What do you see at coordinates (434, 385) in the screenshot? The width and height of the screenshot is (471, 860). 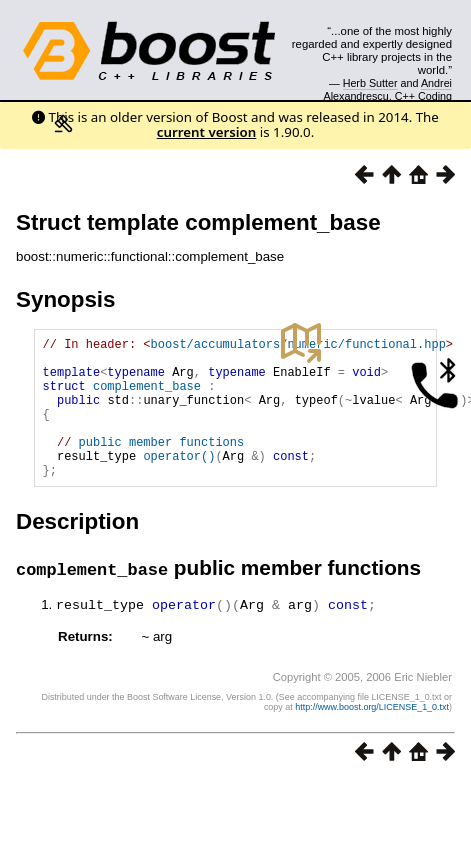 I see `phone call connected via bluetooth speaker` at bounding box center [434, 385].